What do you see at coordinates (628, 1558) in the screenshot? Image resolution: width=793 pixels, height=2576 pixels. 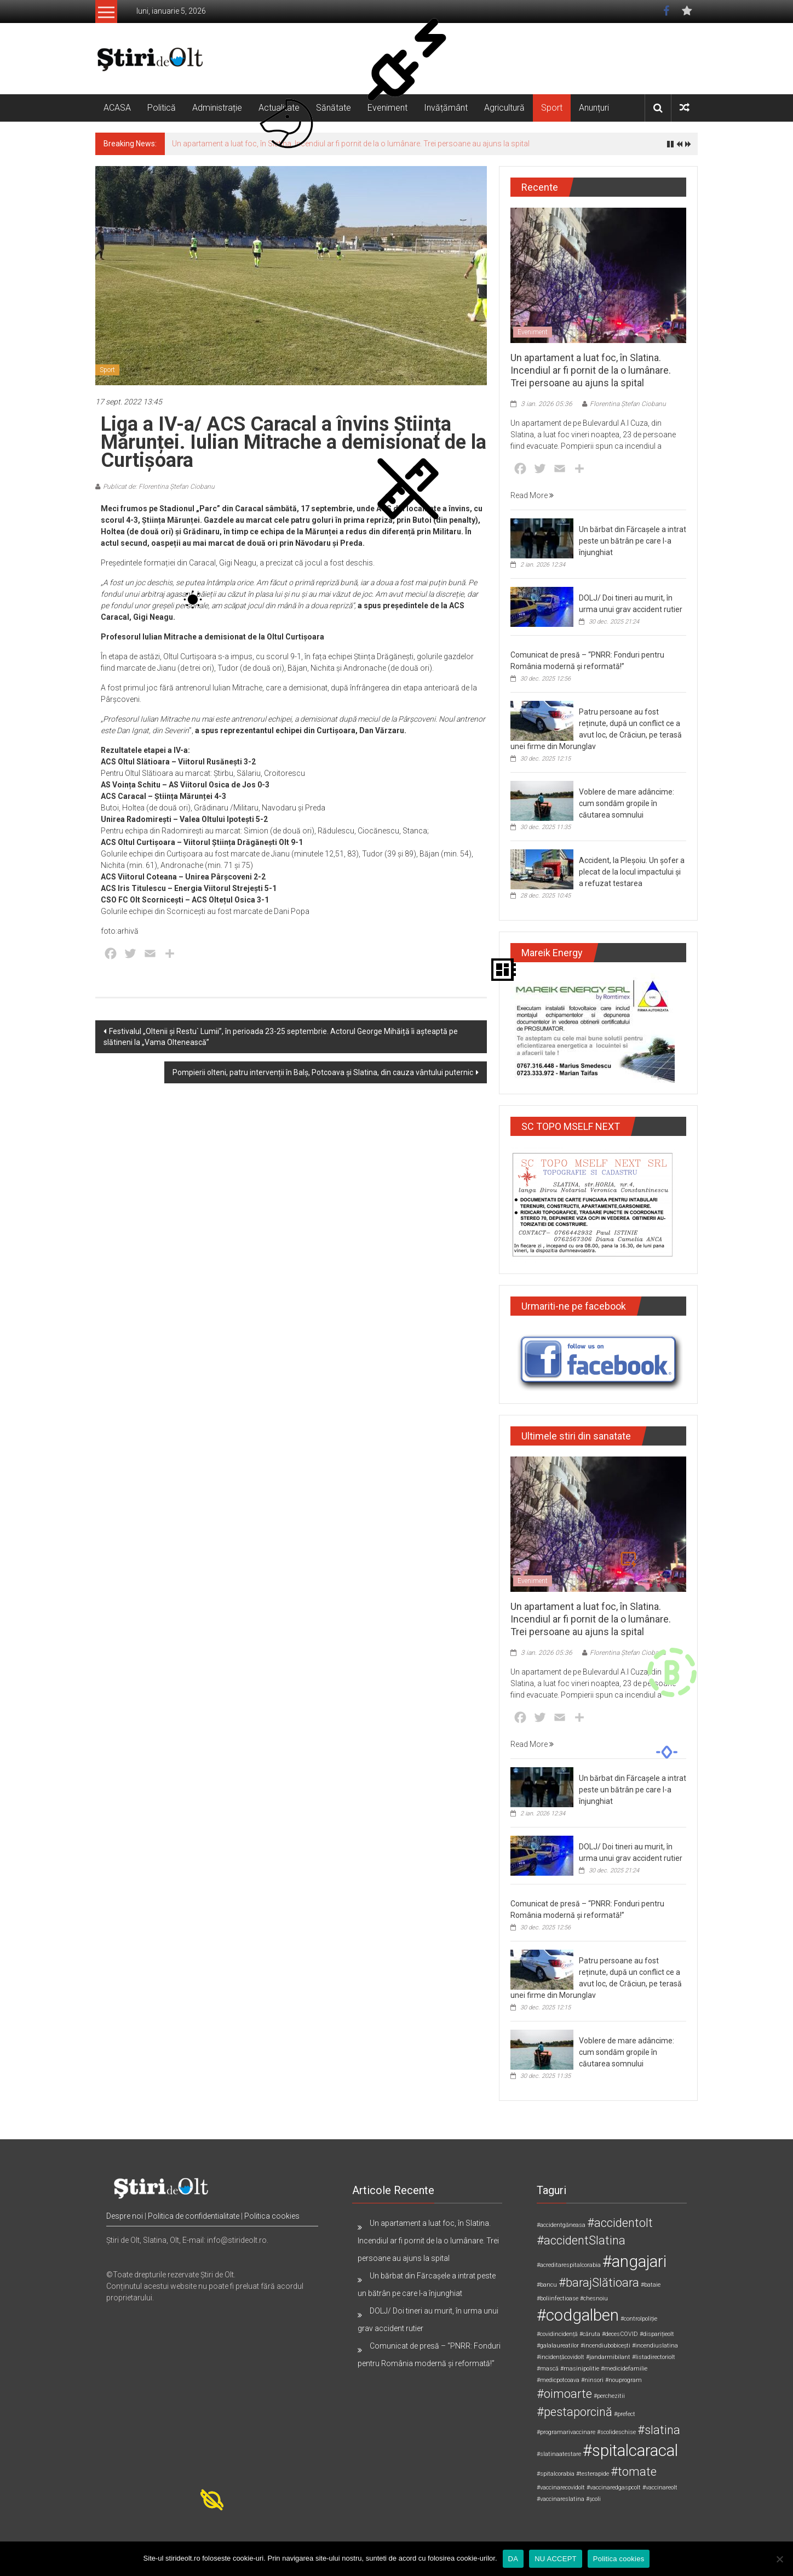 I see `tablet charging in landscape mode` at bounding box center [628, 1558].